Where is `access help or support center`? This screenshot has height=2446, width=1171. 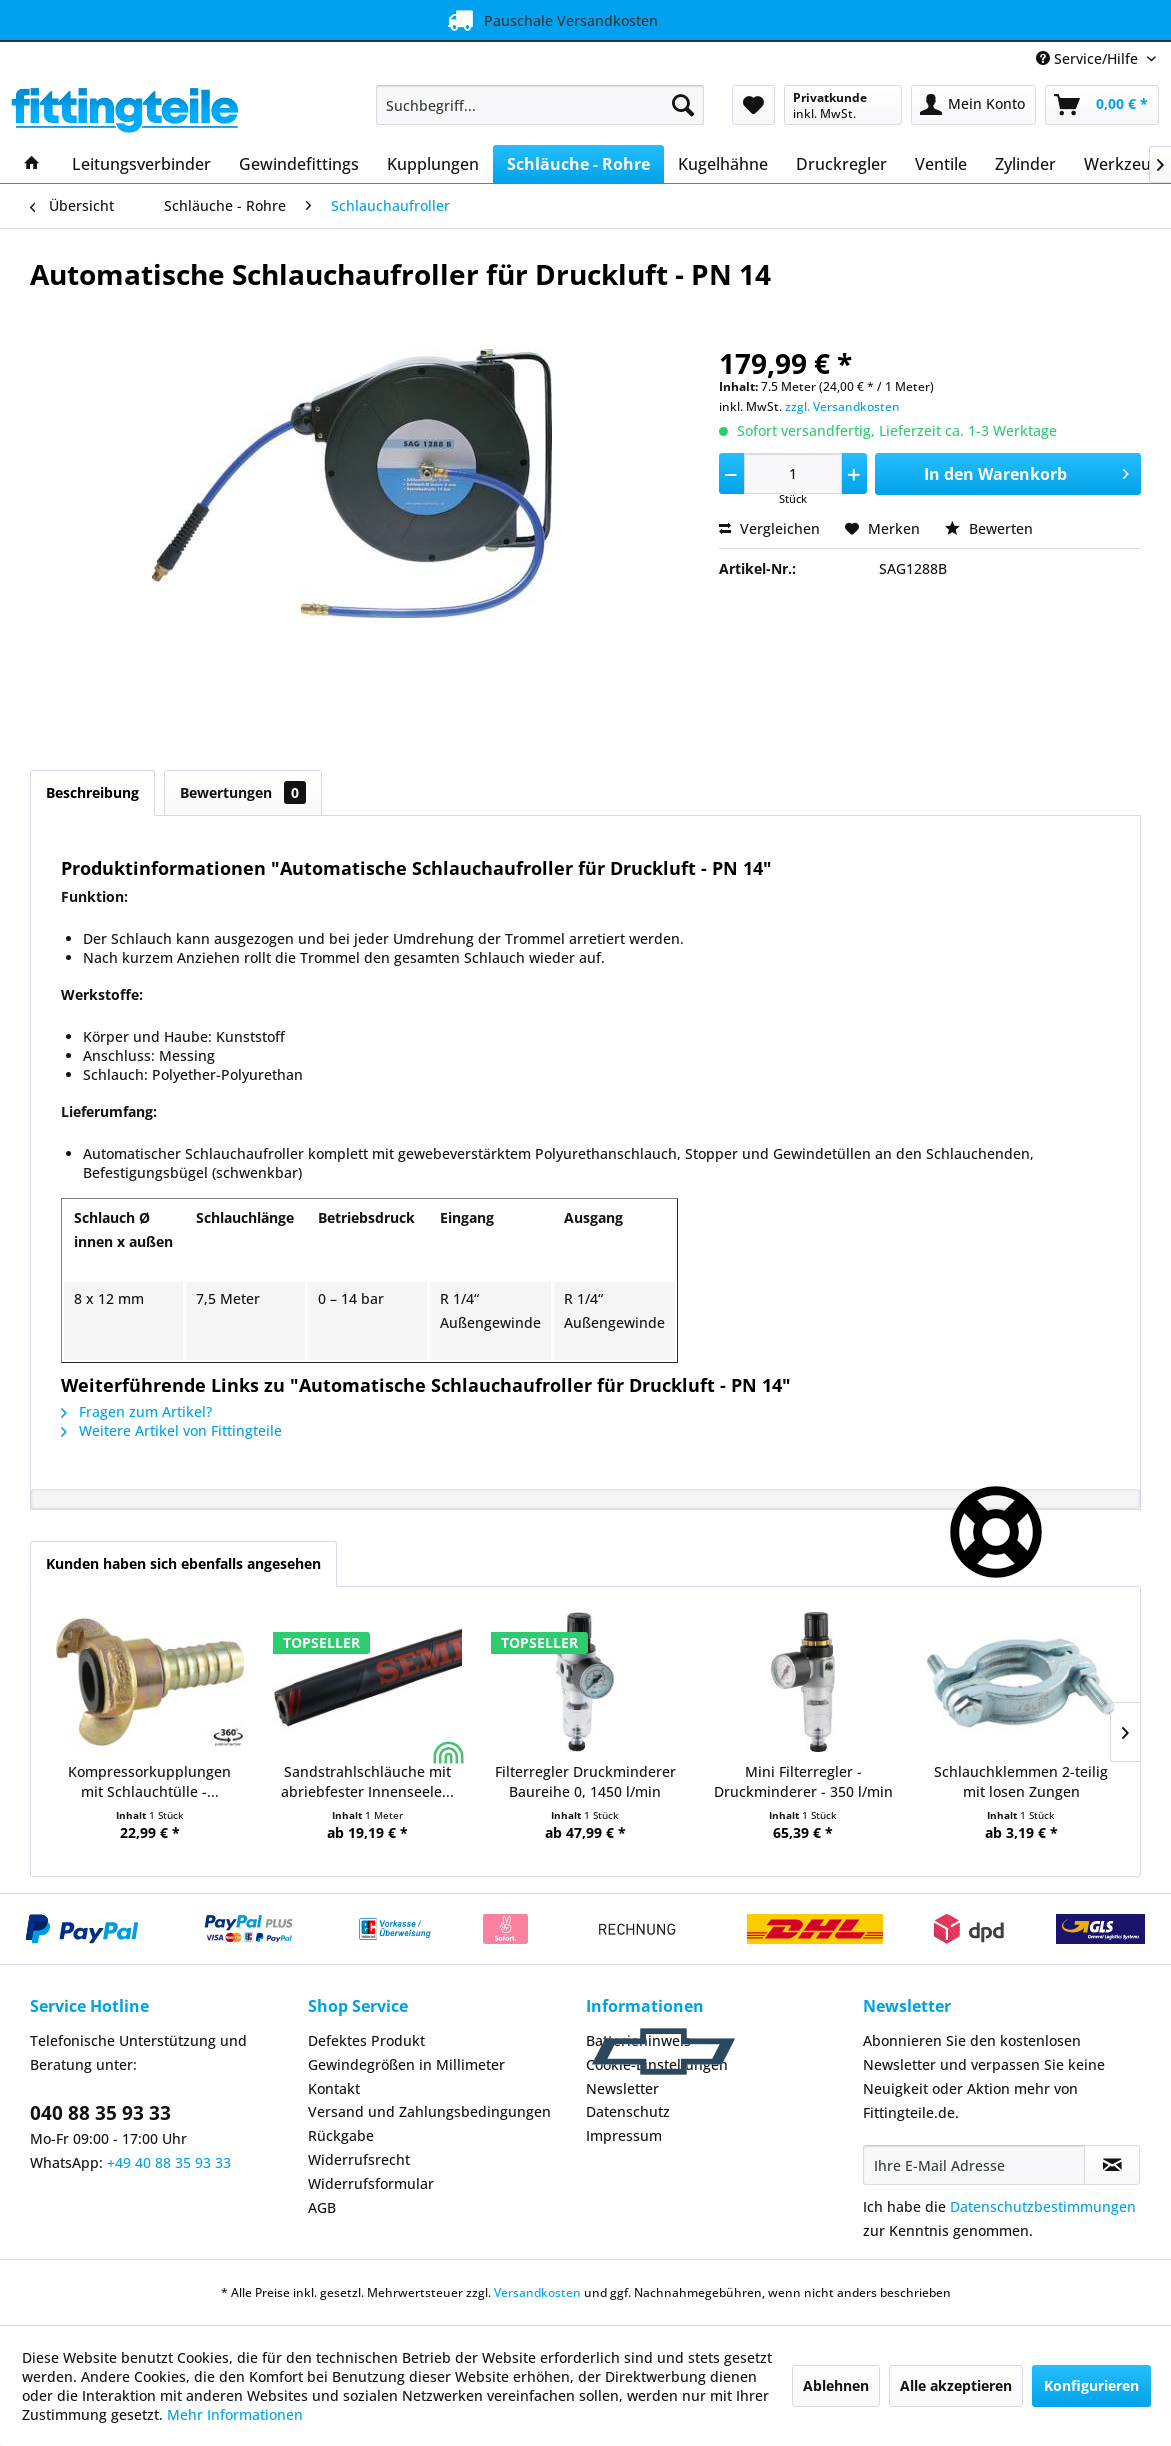
access help or support center is located at coordinates (996, 1532).